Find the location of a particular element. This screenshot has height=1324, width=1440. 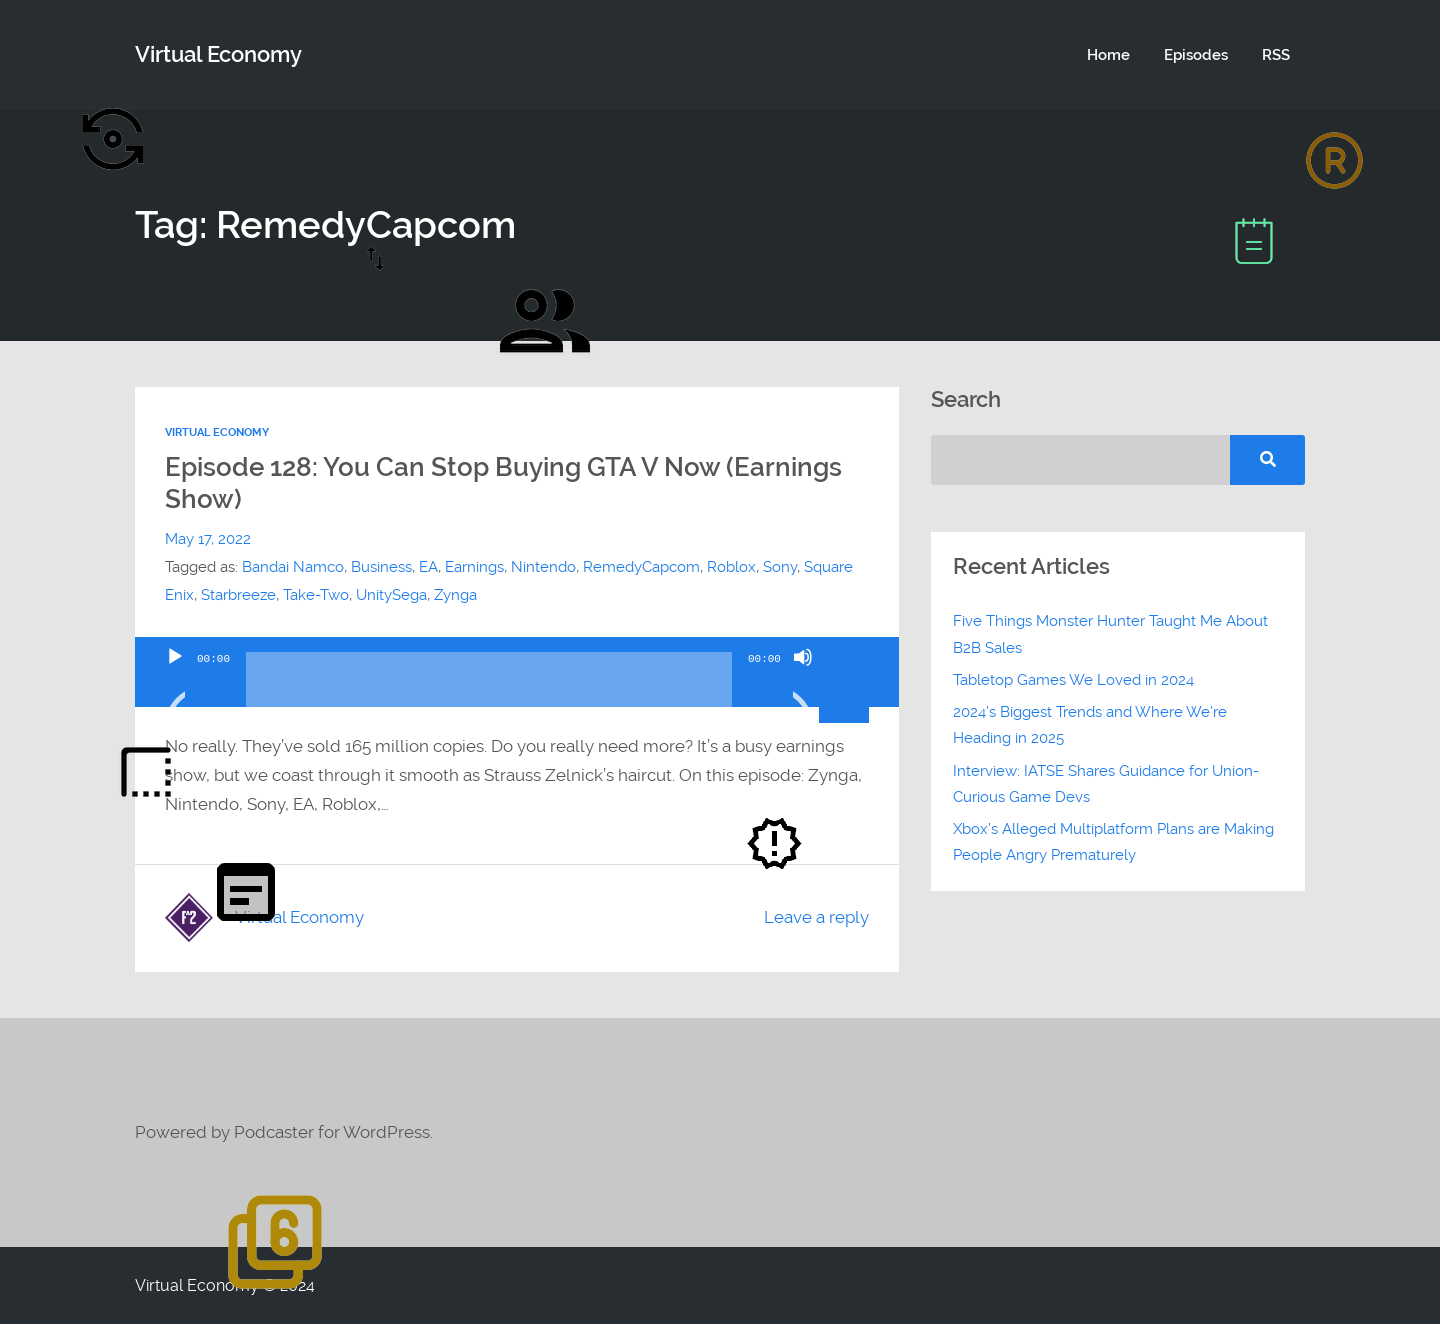

open rich text editor is located at coordinates (246, 892).